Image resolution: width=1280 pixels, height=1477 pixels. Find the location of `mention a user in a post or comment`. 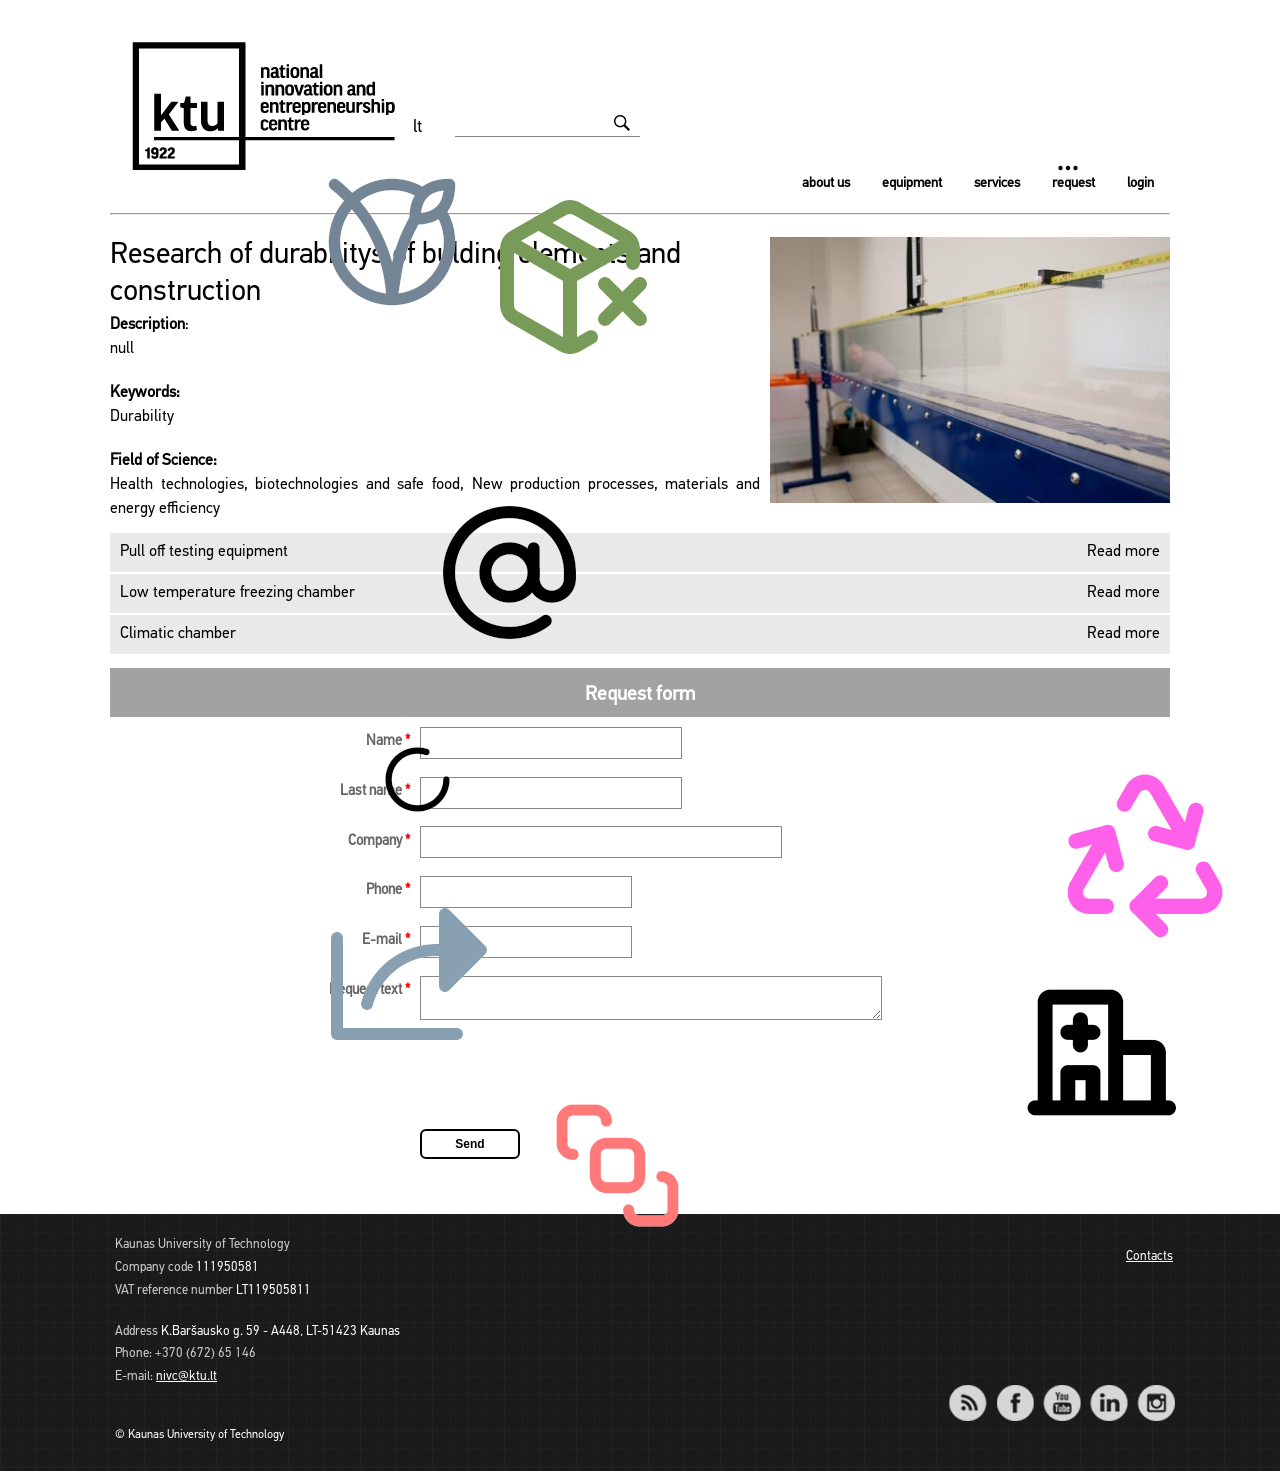

mention a user in a post or comment is located at coordinates (509, 572).